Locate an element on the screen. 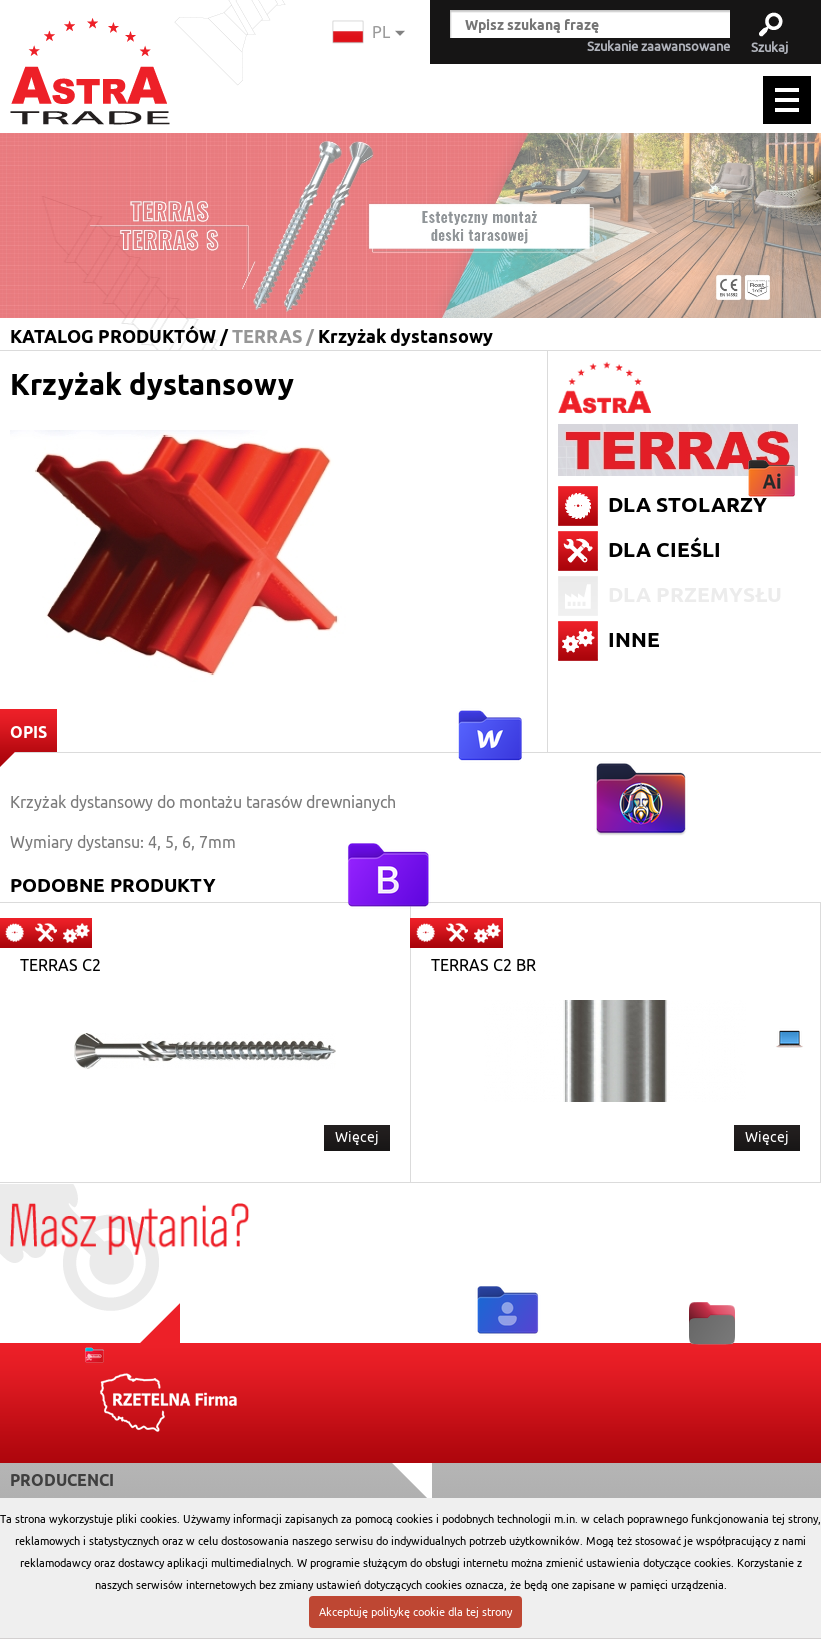 The image size is (821, 1639). folder containing Webflow project files is located at coordinates (490, 737).